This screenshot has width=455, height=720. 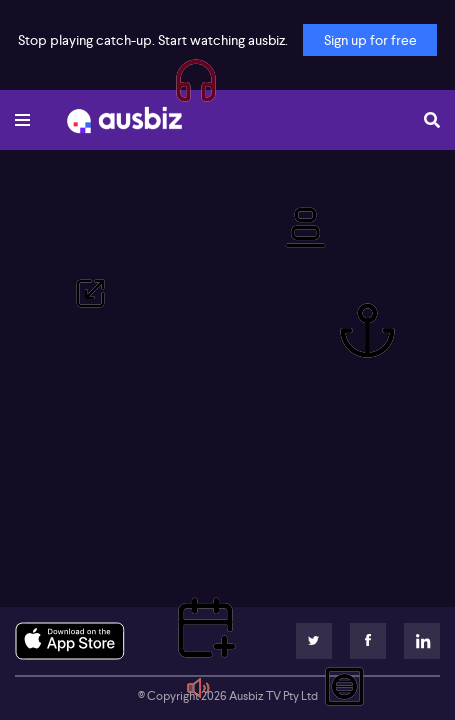 What do you see at coordinates (90, 293) in the screenshot?
I see `resize or scale an element` at bounding box center [90, 293].